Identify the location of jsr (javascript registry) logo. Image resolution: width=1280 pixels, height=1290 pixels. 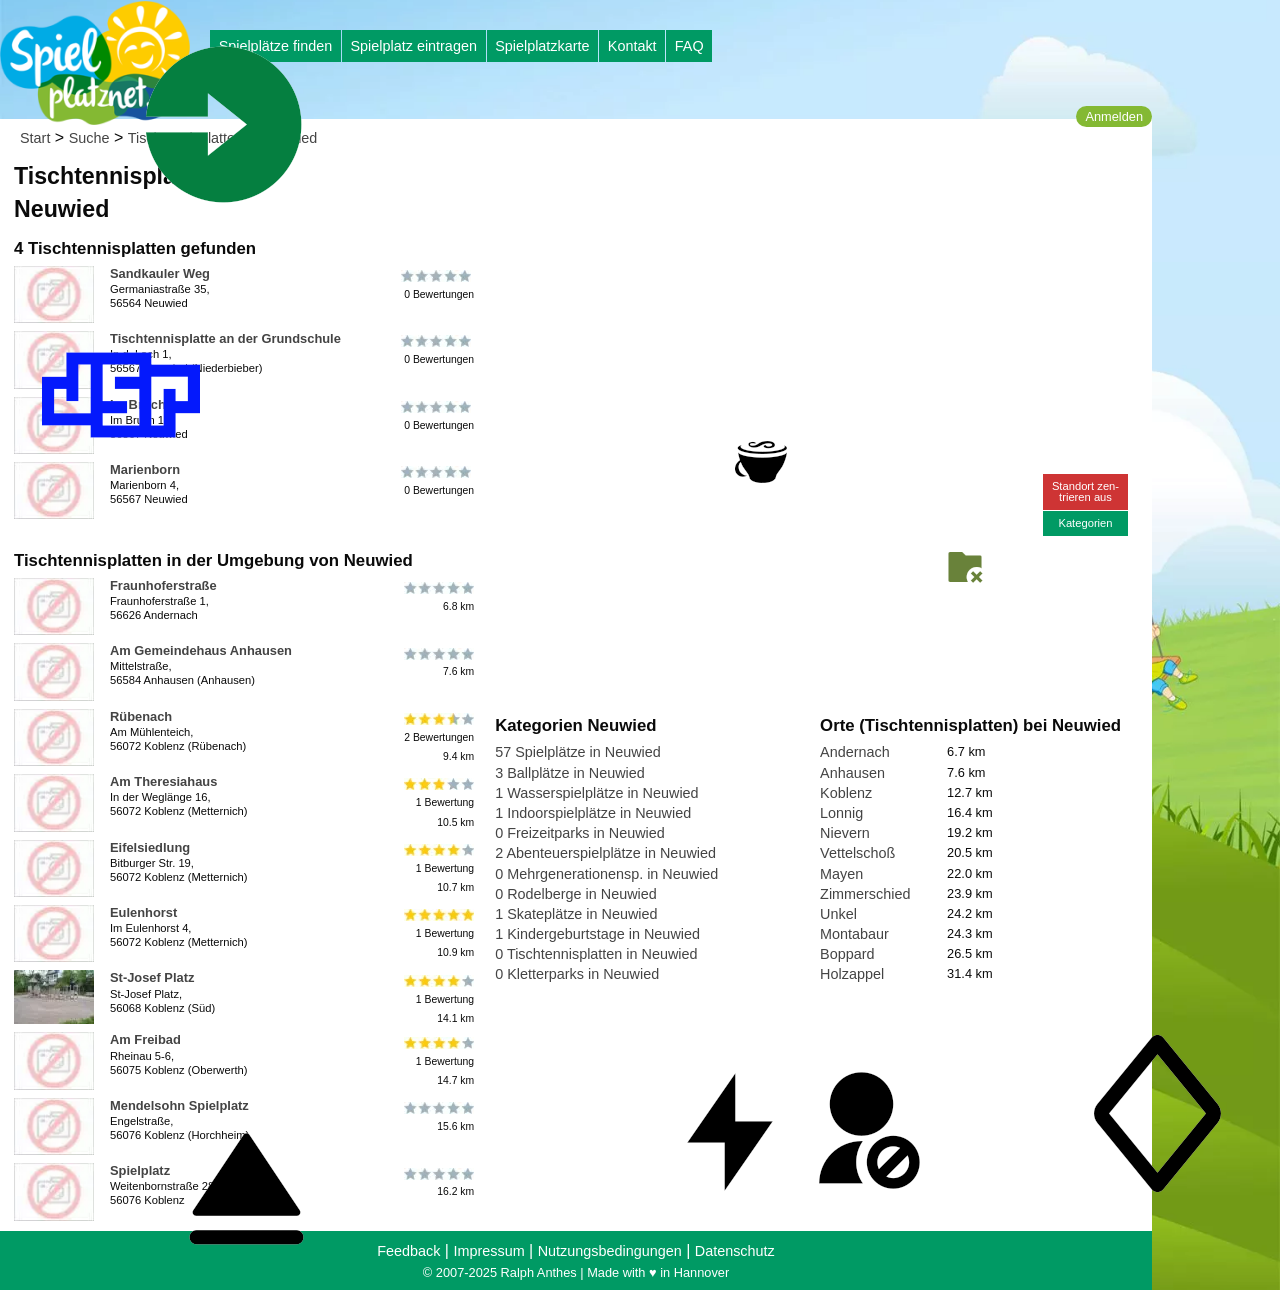
(121, 395).